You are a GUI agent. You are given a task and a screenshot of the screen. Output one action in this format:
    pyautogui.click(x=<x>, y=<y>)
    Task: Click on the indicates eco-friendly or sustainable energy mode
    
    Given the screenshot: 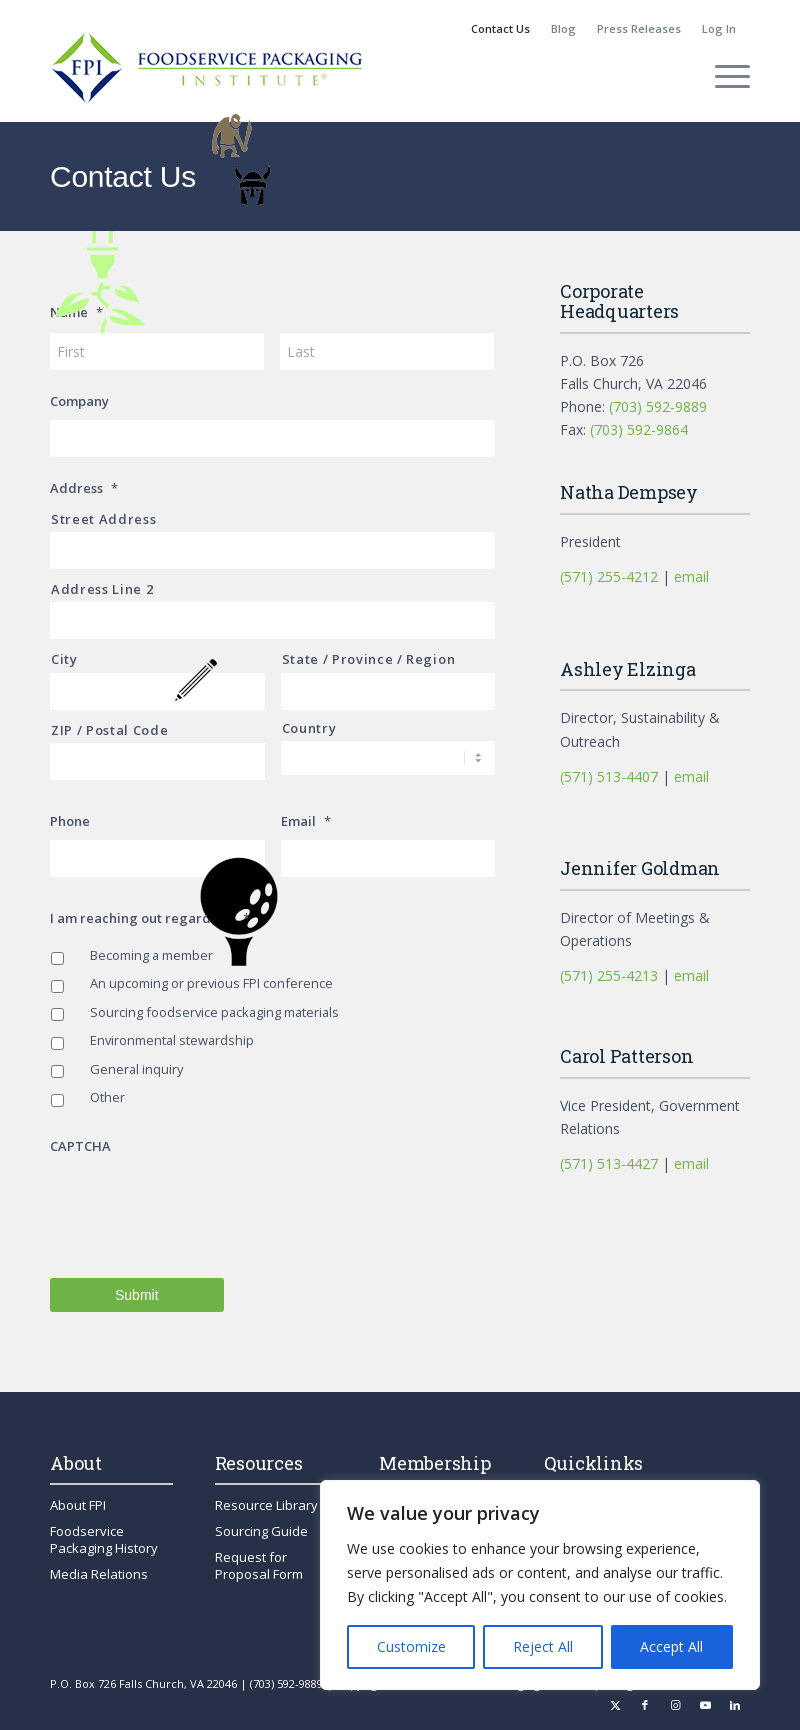 What is the action you would take?
    pyautogui.click(x=102, y=280)
    